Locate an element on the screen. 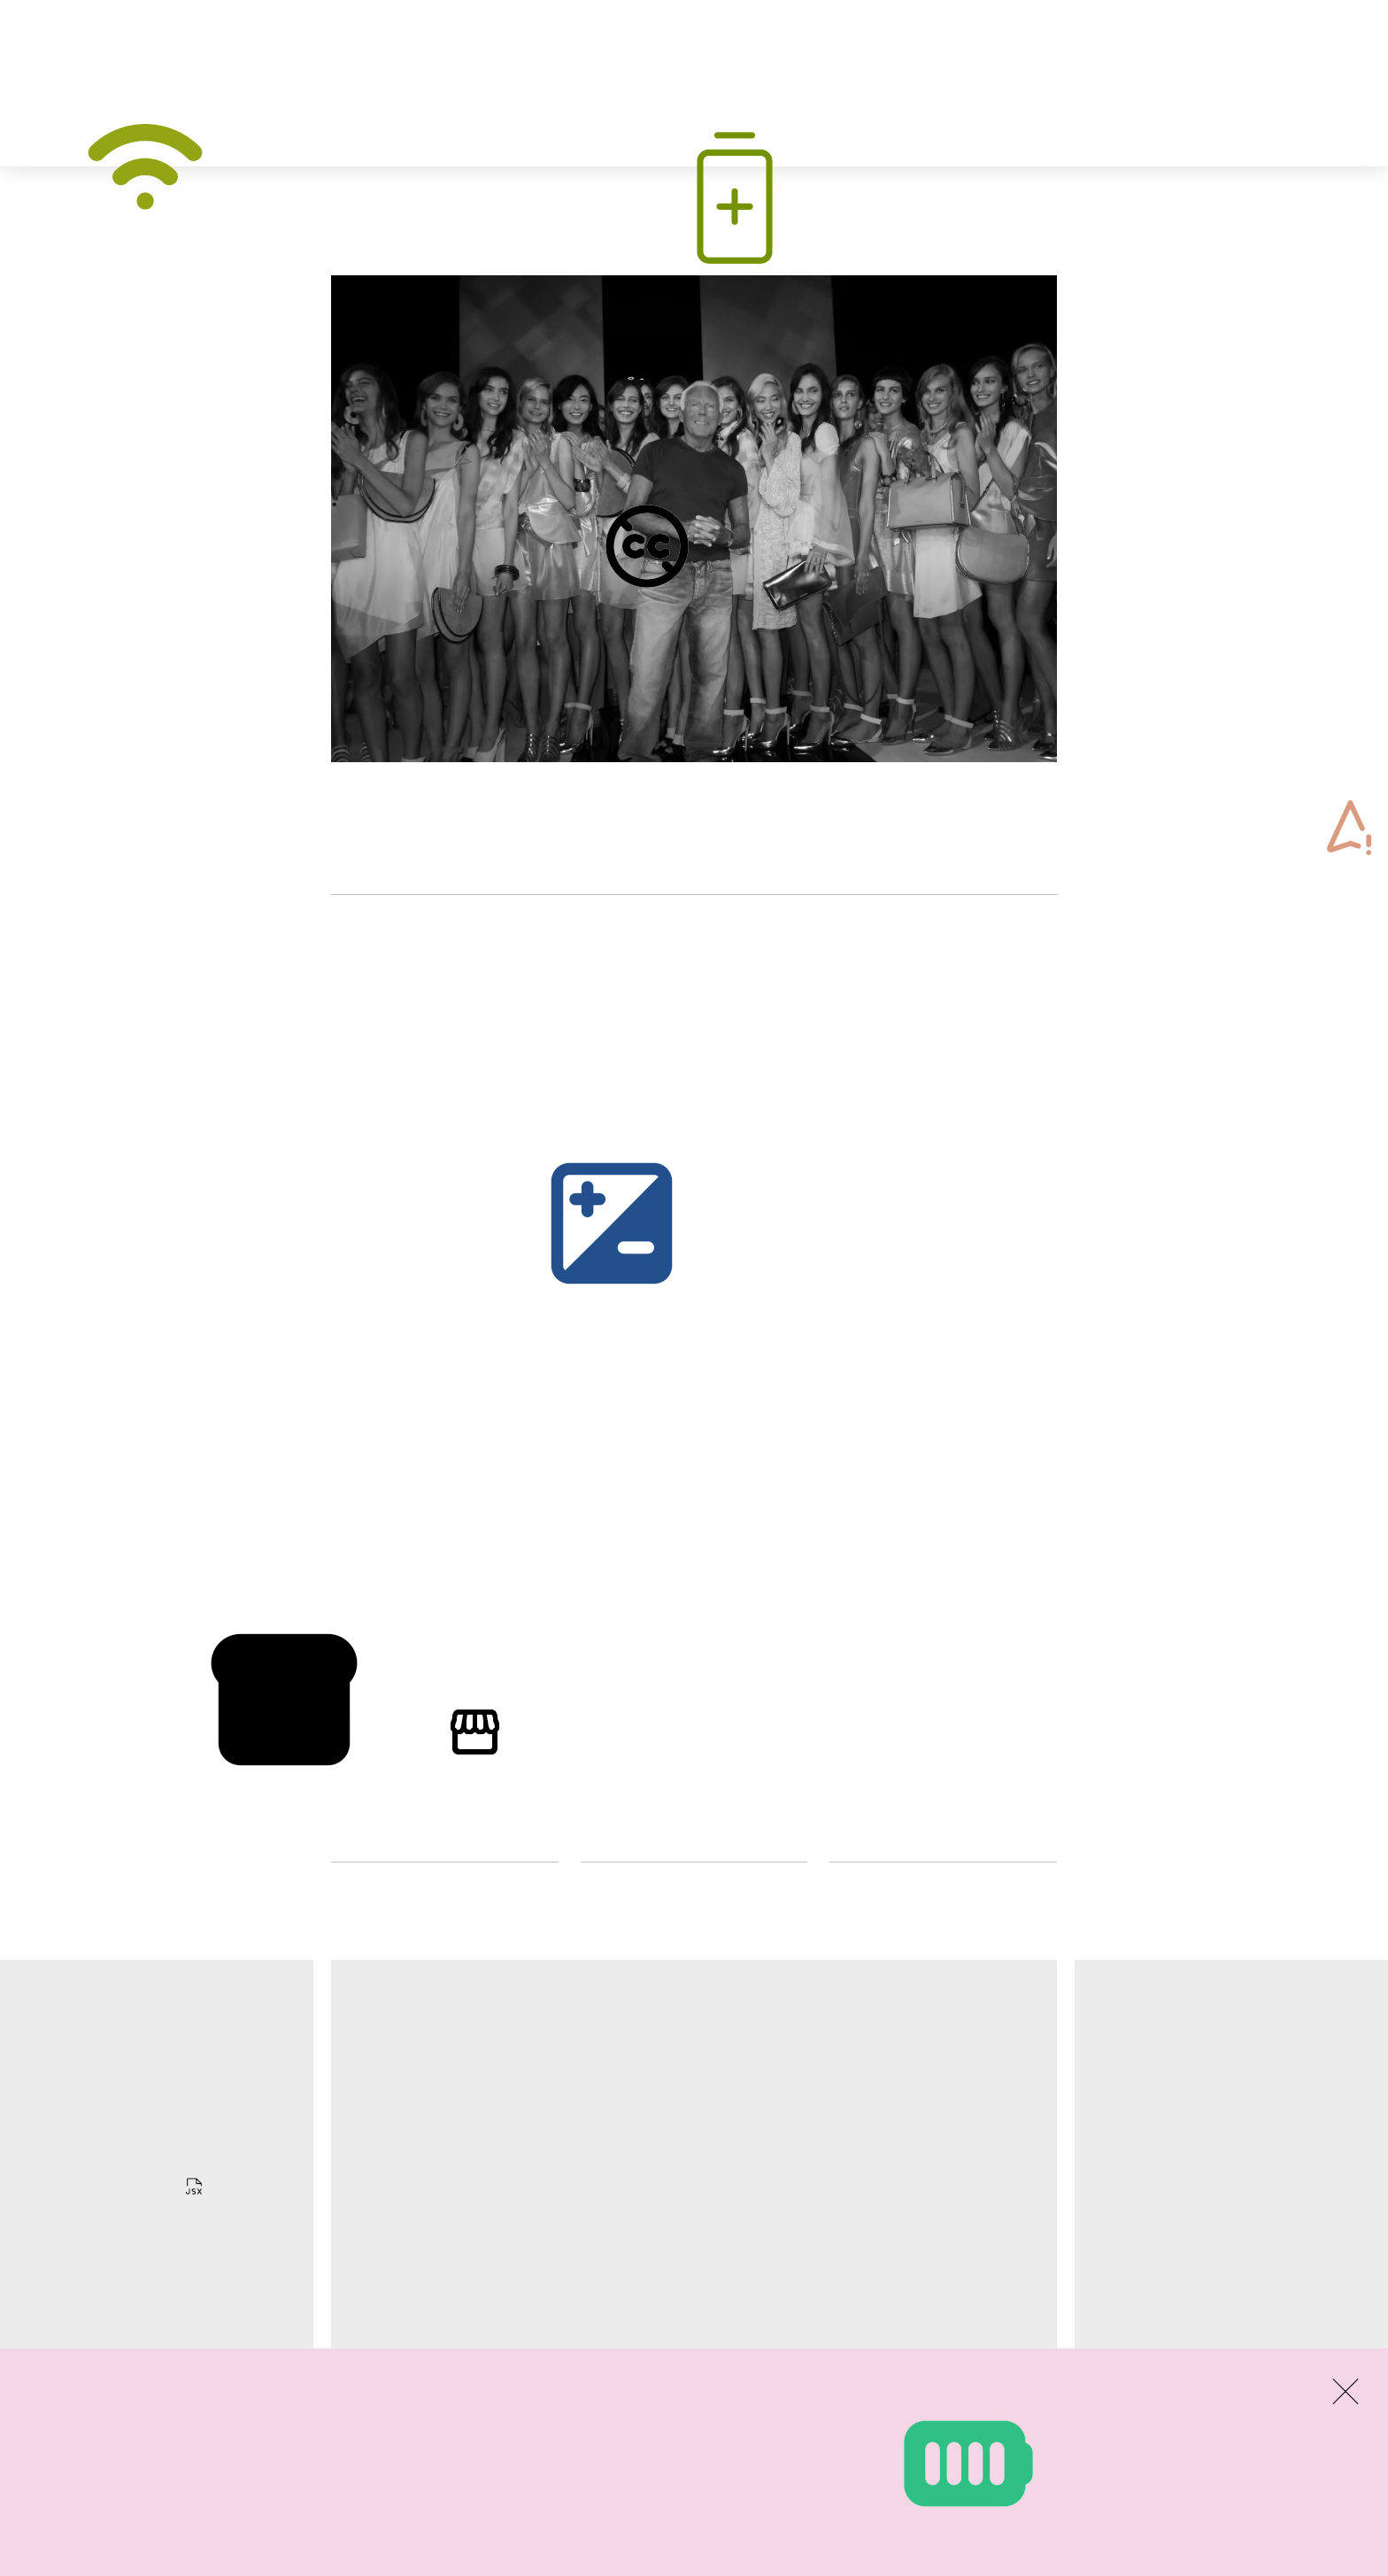 Image resolution: width=1388 pixels, height=2576 pixels. indicates content is not available under creative commons license is located at coordinates (647, 546).